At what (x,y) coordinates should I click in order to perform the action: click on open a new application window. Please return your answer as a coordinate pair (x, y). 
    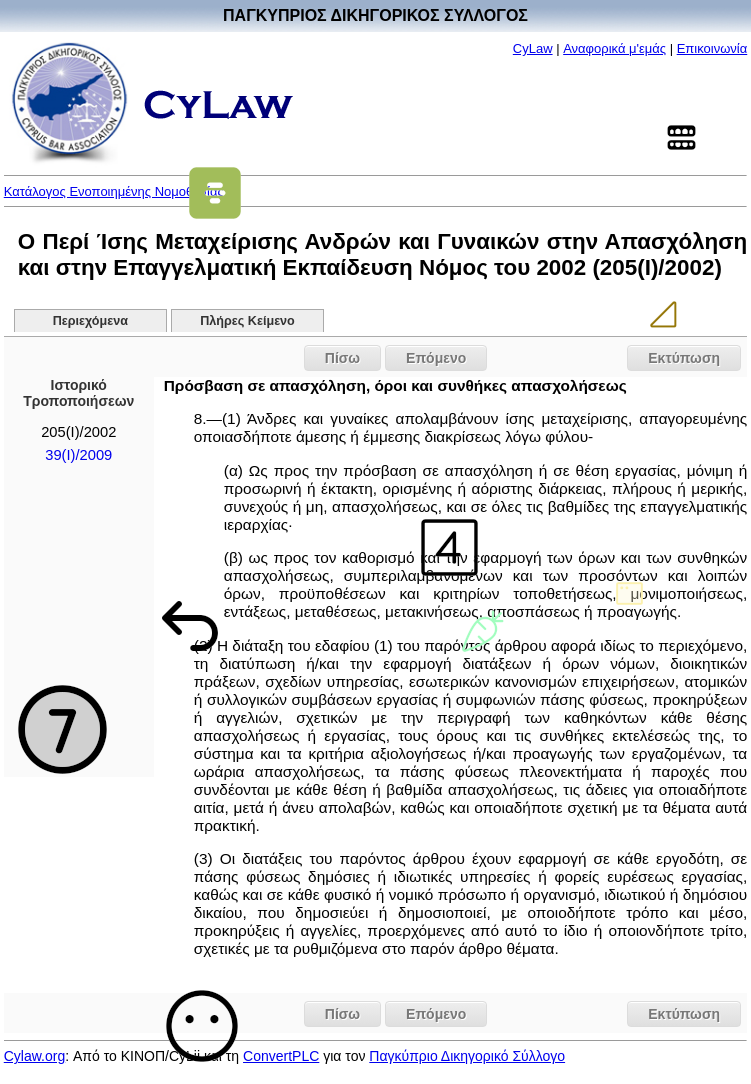
    Looking at the image, I should click on (629, 593).